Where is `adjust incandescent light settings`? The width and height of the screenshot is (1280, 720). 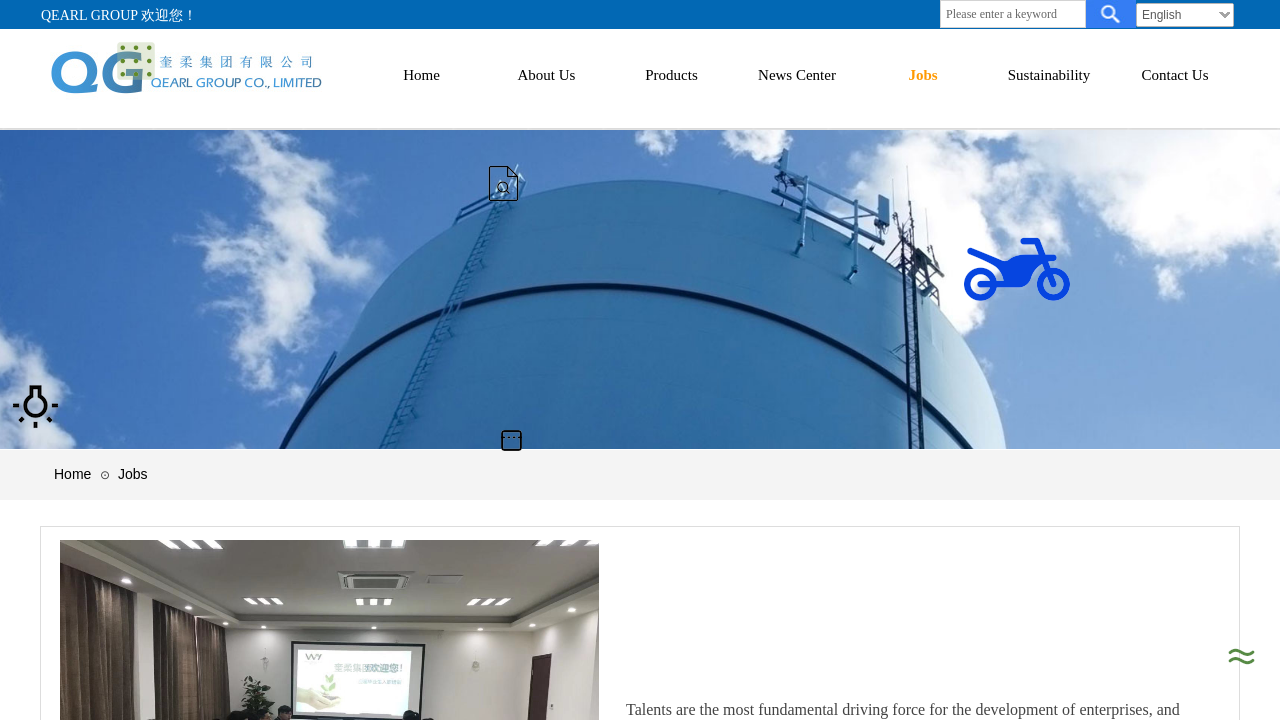 adjust incandescent light settings is located at coordinates (35, 405).